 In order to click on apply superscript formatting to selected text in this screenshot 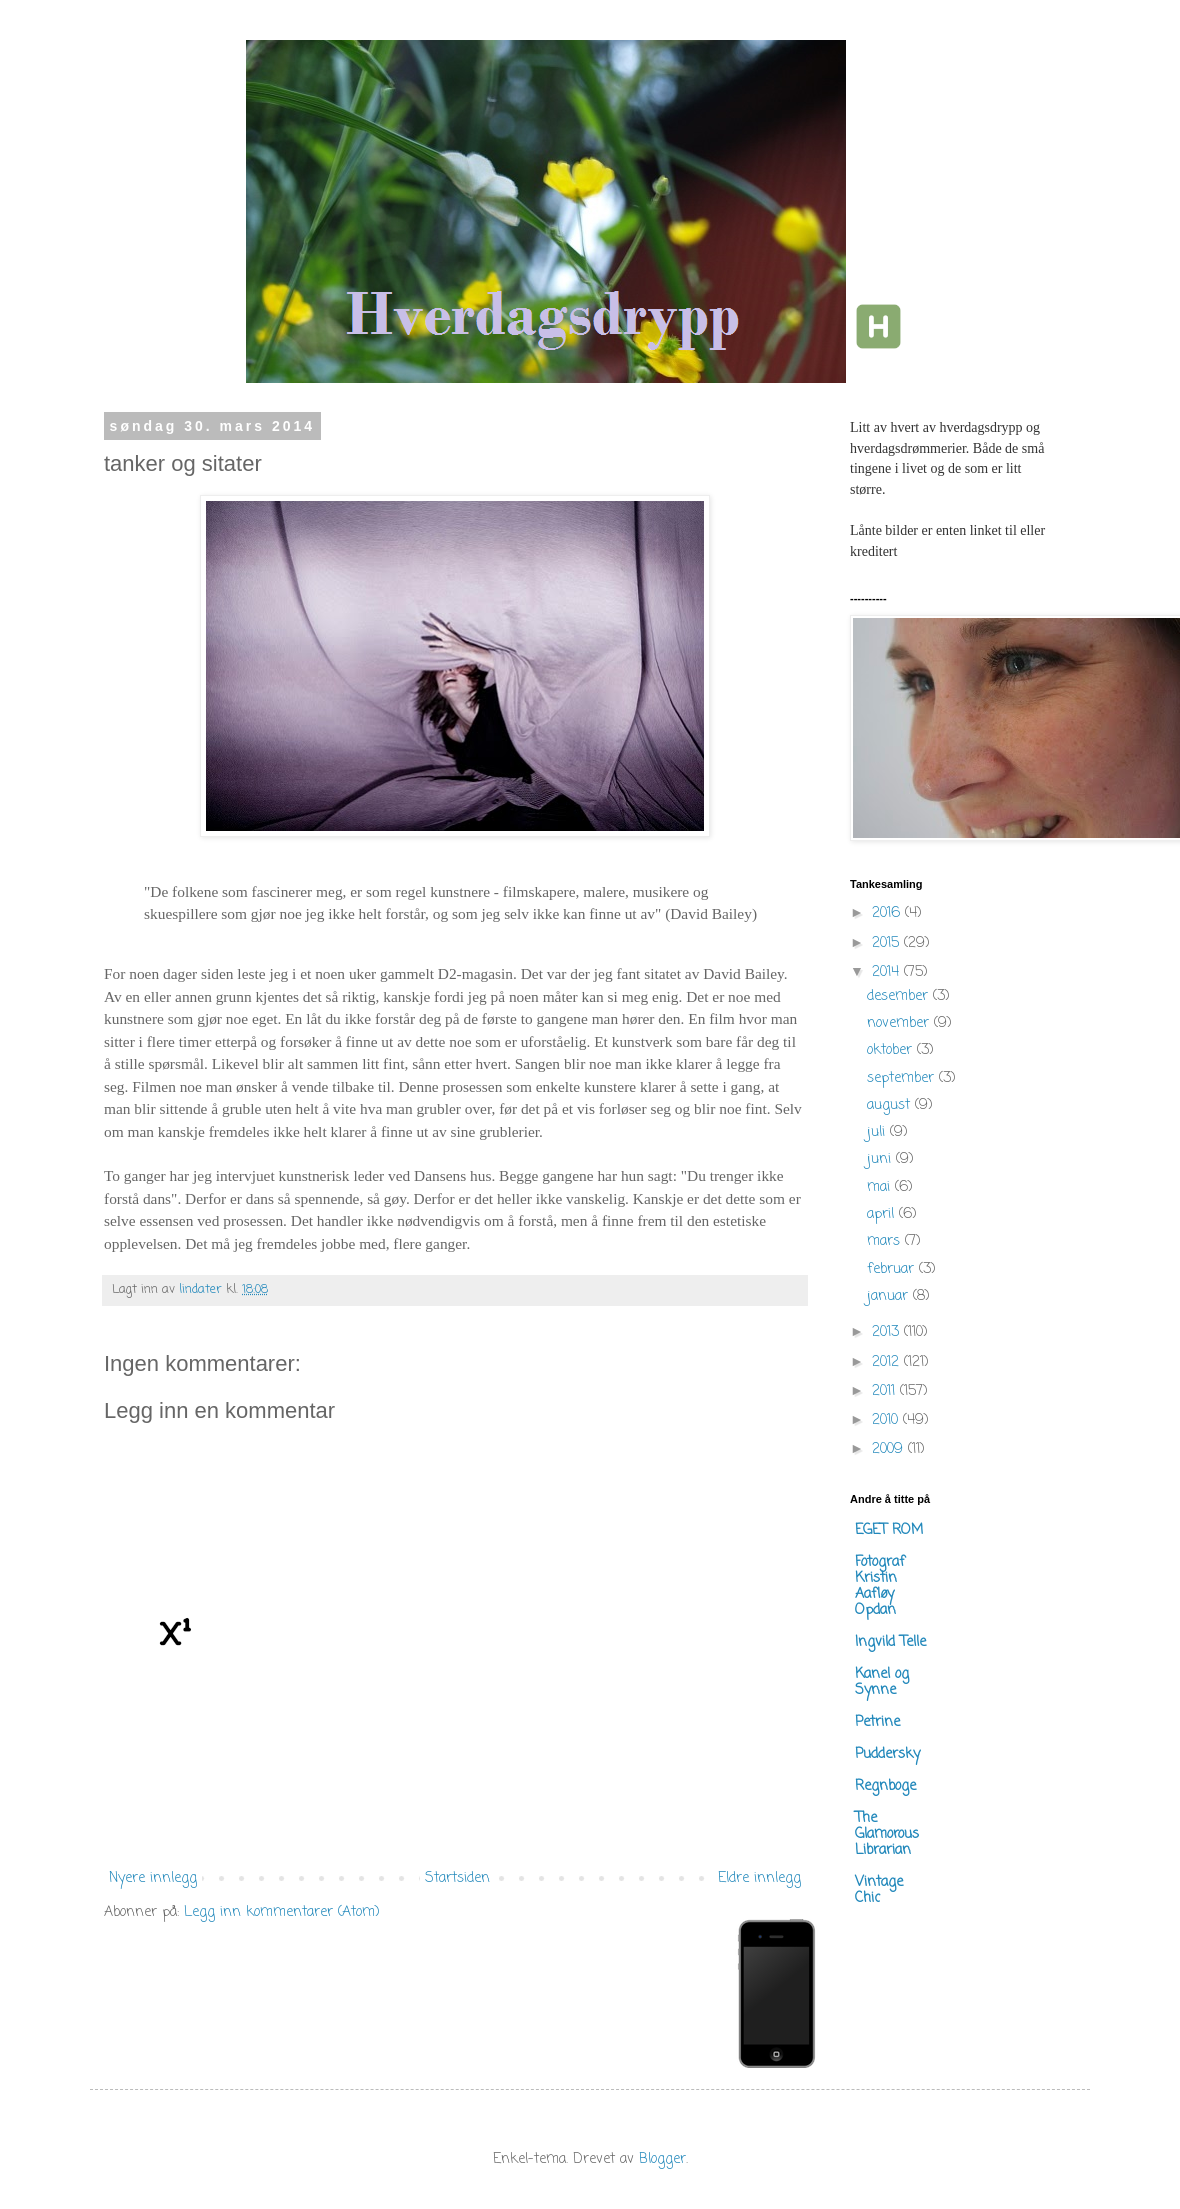, I will do `click(173, 1633)`.